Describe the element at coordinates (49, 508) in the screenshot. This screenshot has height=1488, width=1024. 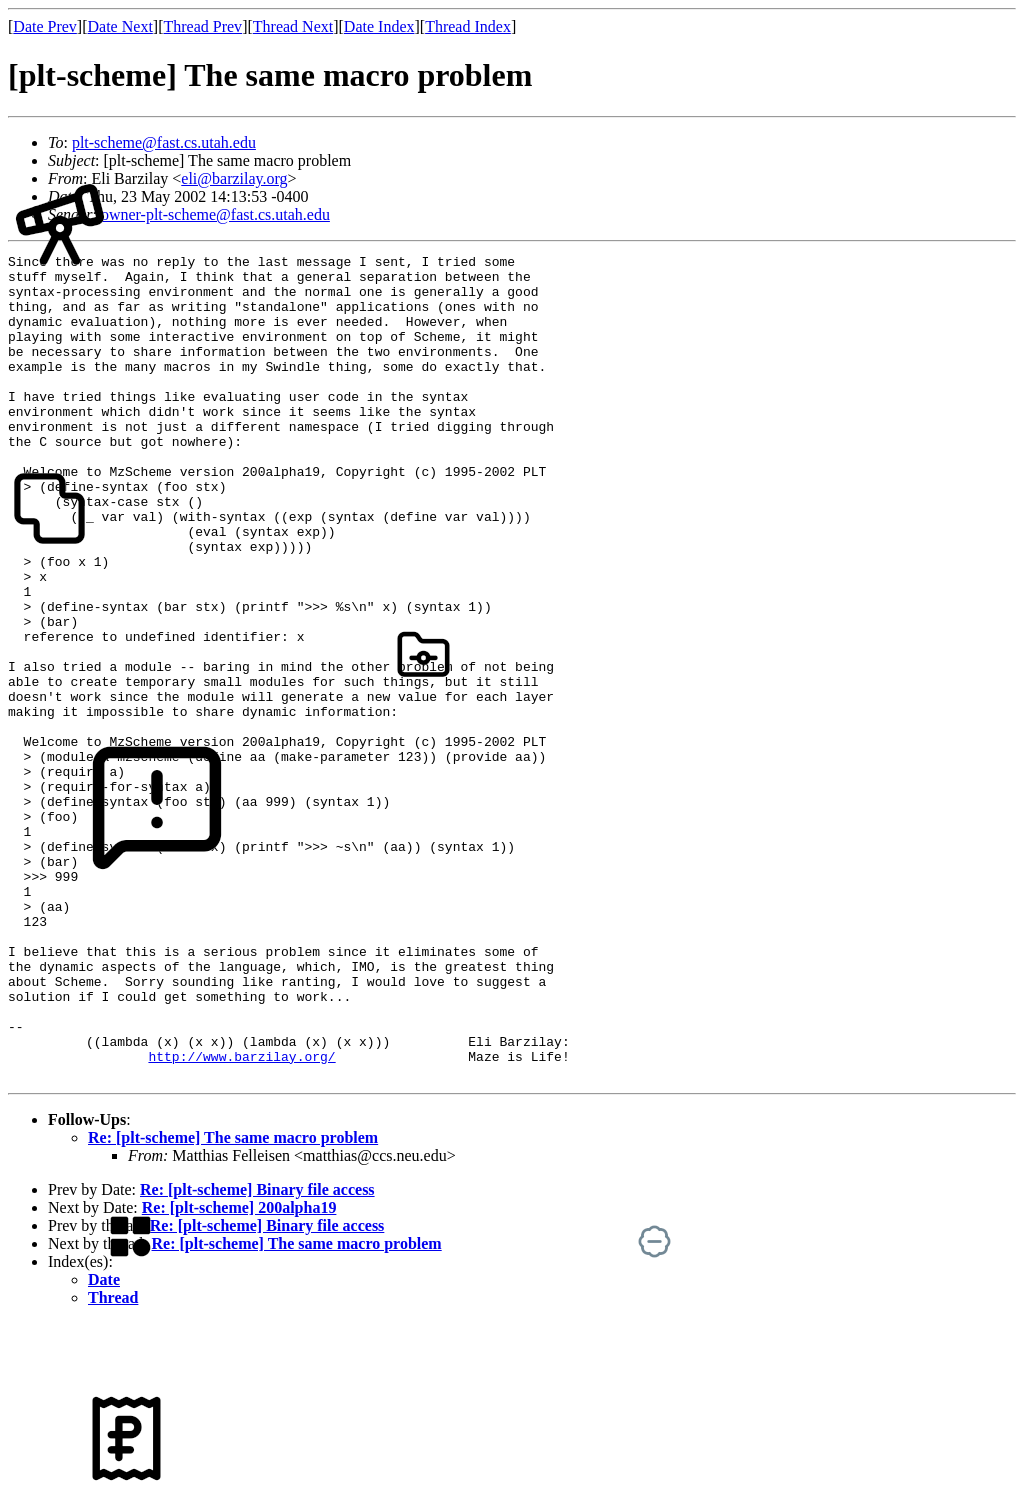
I see `merge or combine selected items` at that location.